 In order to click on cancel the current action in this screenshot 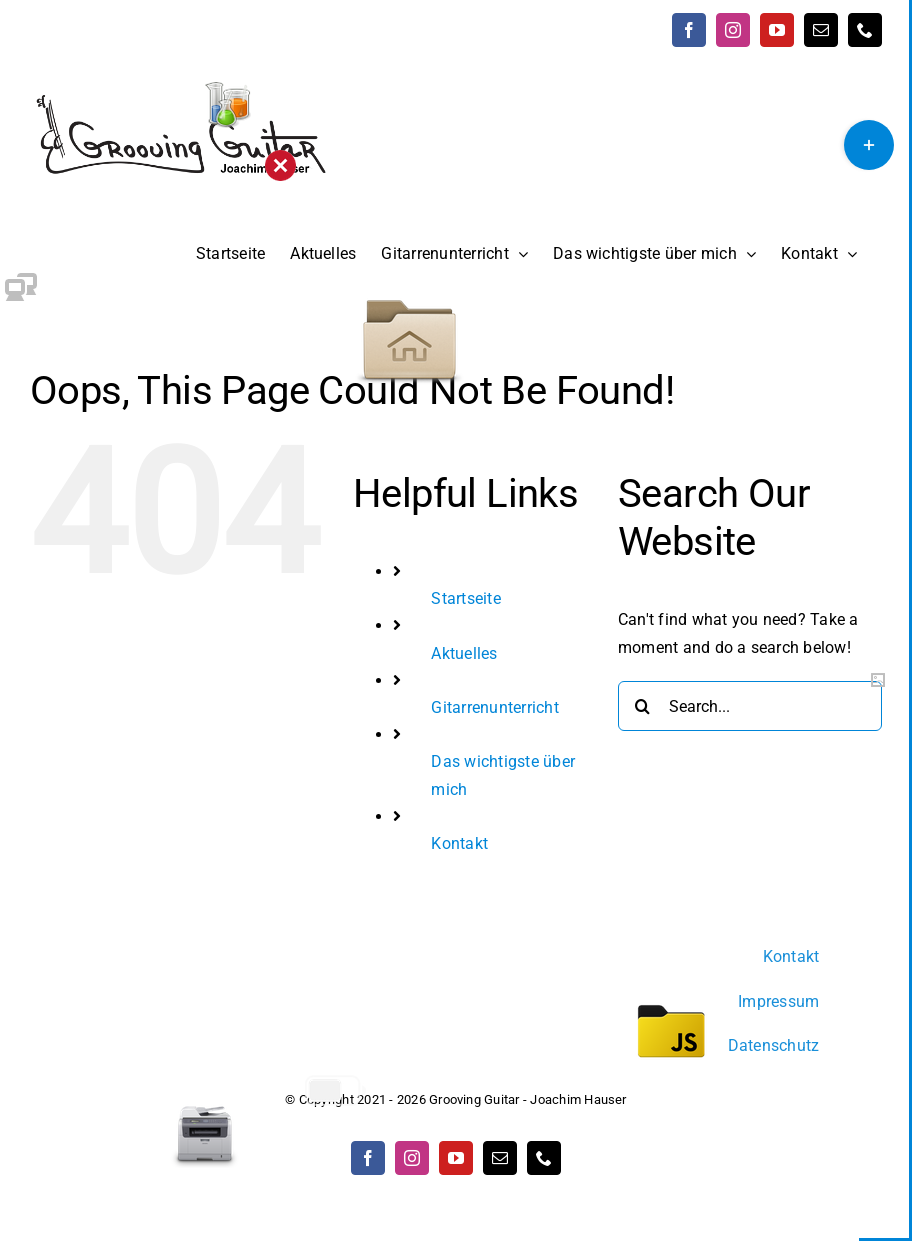, I will do `click(280, 165)`.